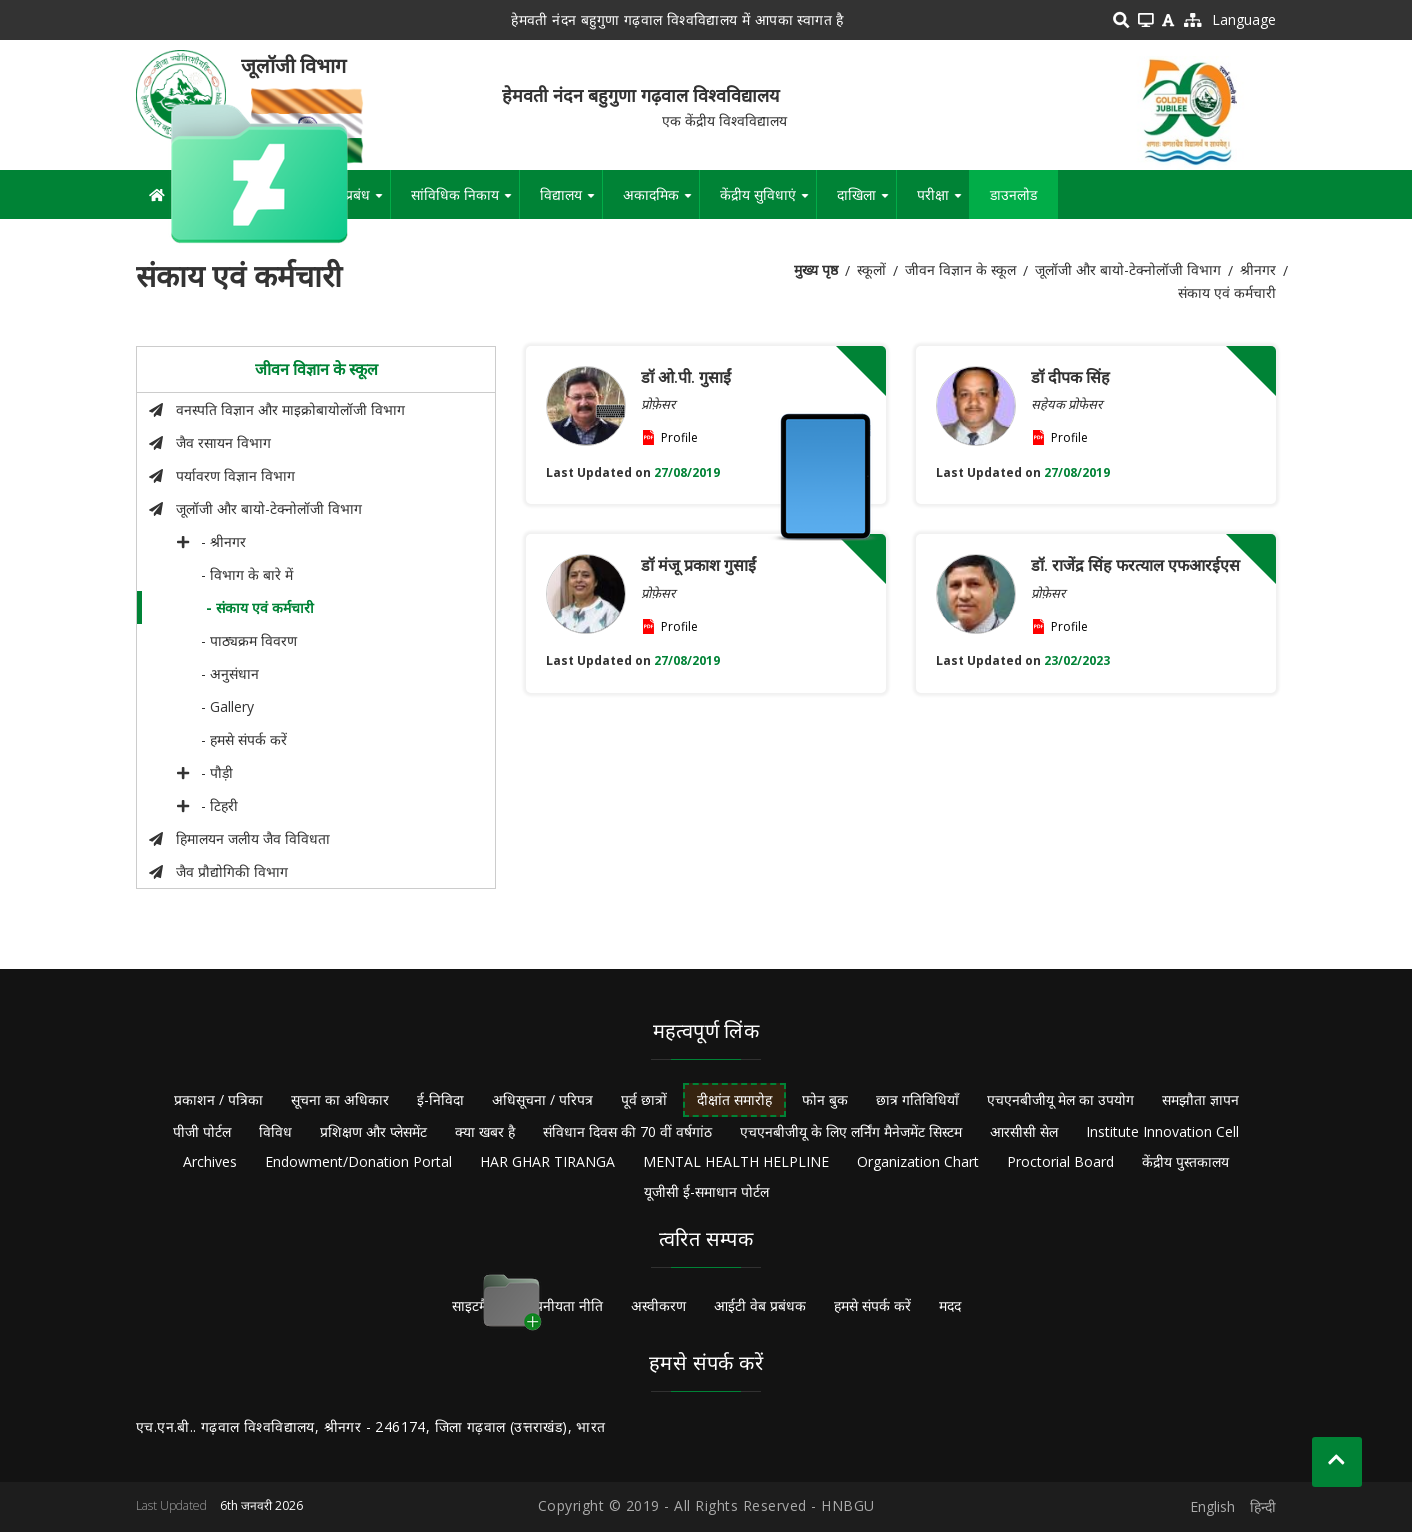  What do you see at coordinates (258, 178) in the screenshot?
I see `open your DeviantArt downloads folder` at bounding box center [258, 178].